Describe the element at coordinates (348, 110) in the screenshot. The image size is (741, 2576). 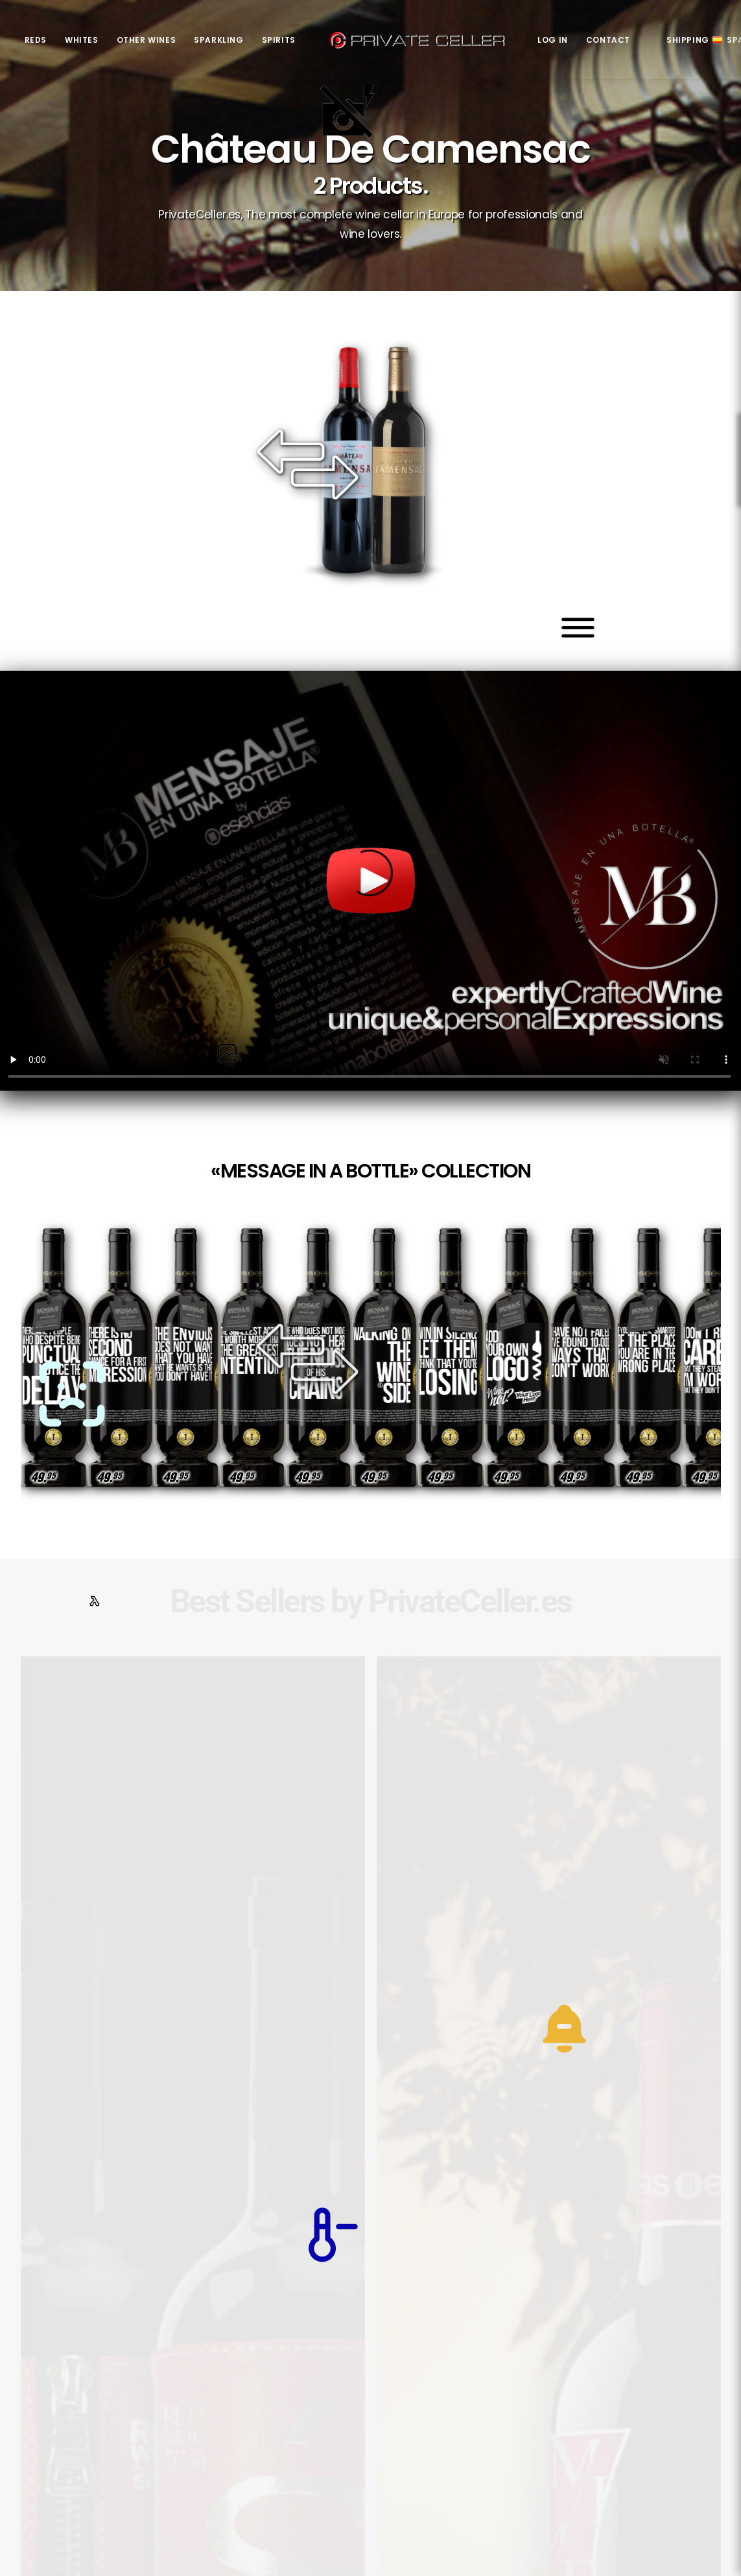
I see `camera flash is disabled` at that location.